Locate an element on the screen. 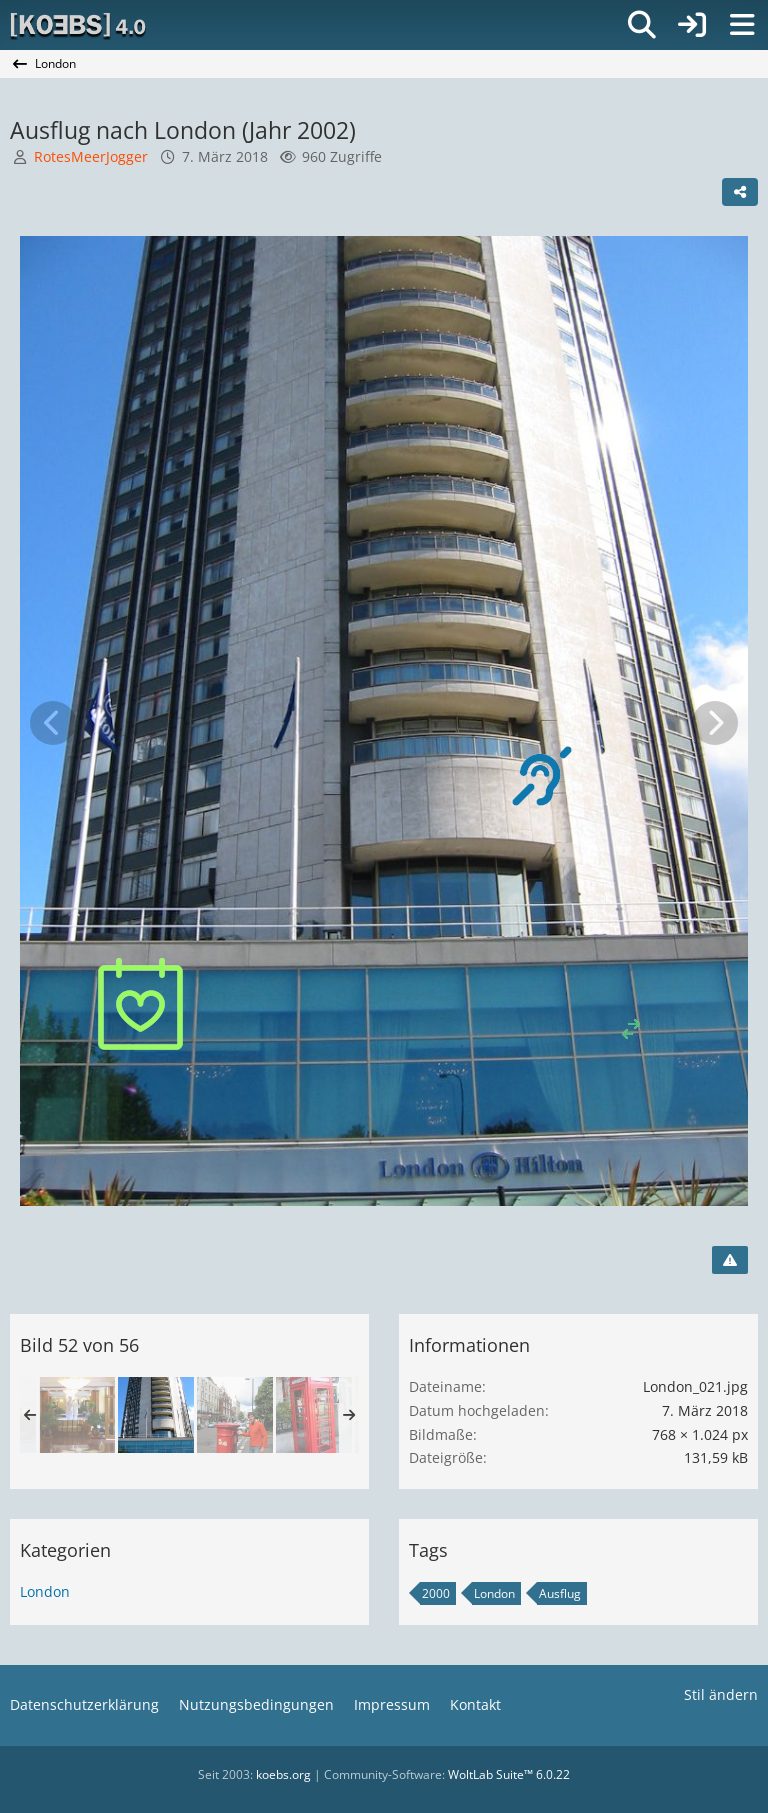  view favorite or loved events is located at coordinates (140, 1007).